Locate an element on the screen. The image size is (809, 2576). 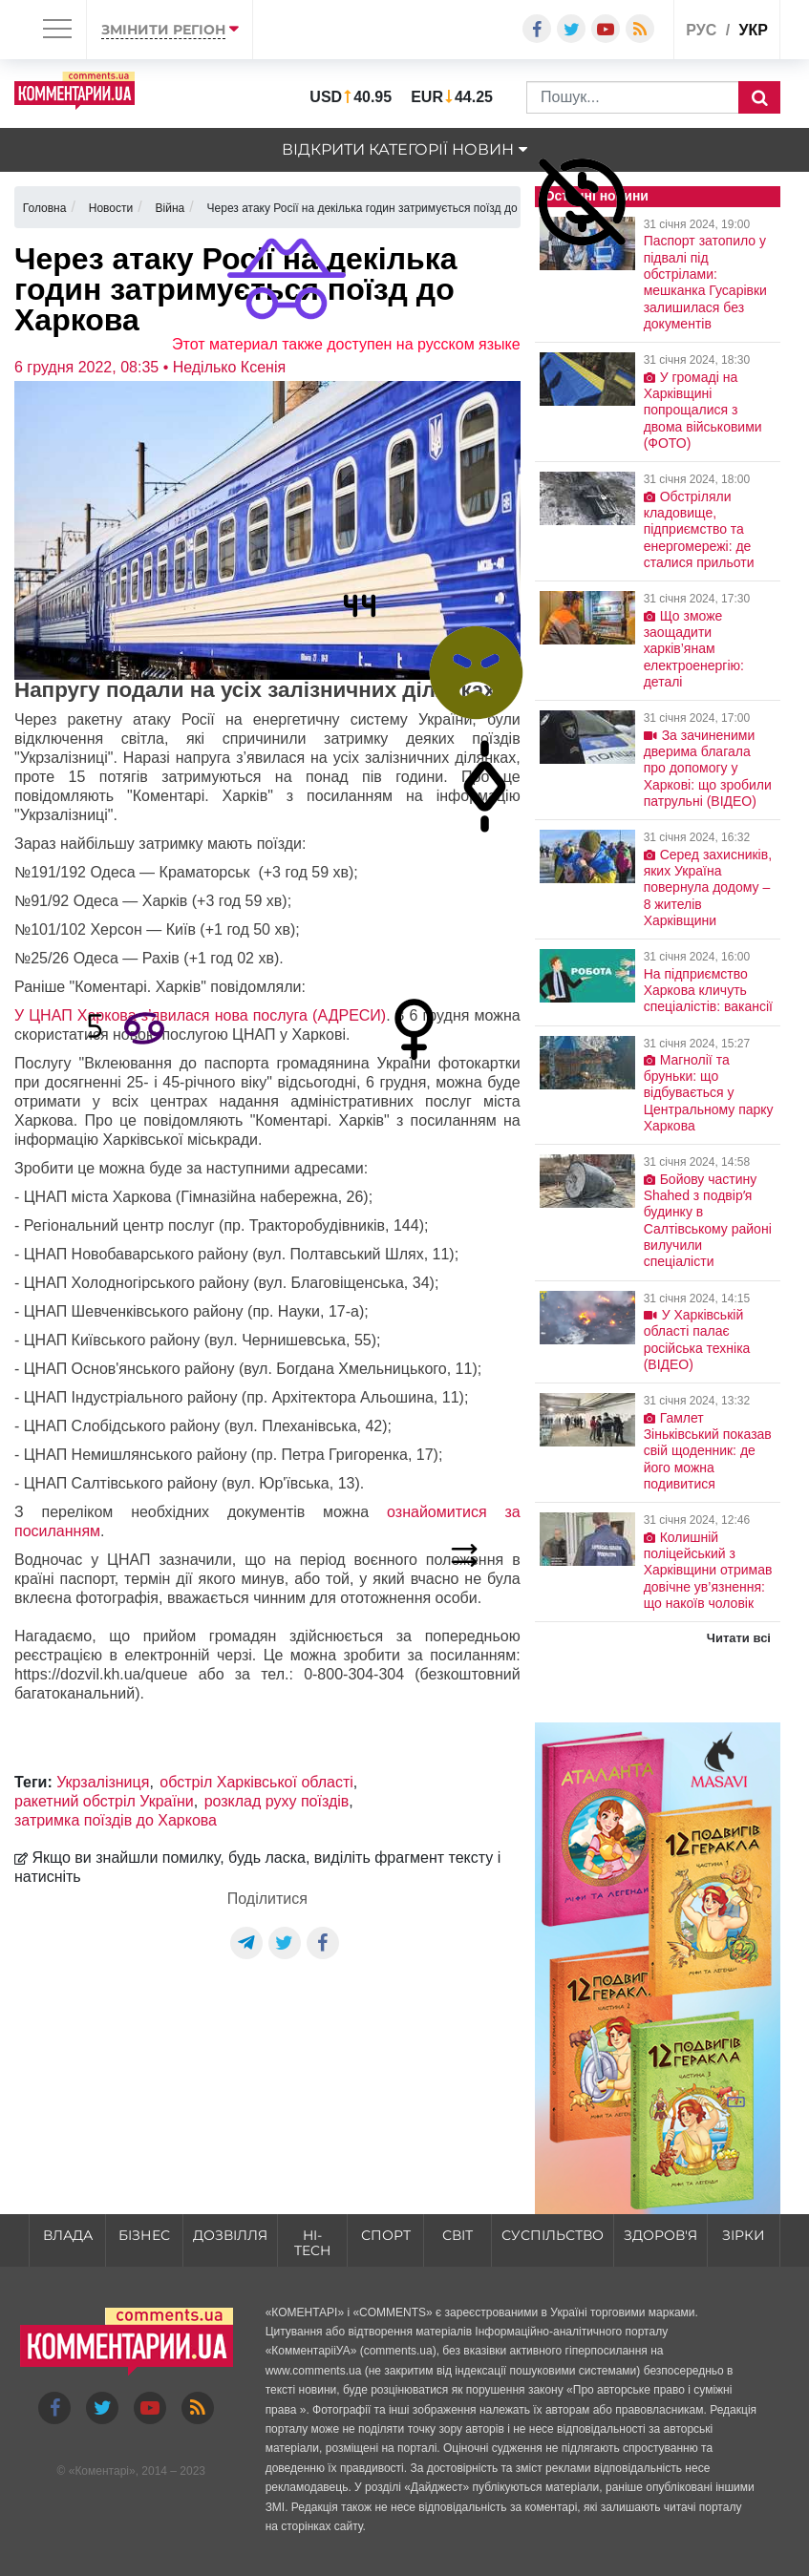
select angry mood or emotion is located at coordinates (476, 672).